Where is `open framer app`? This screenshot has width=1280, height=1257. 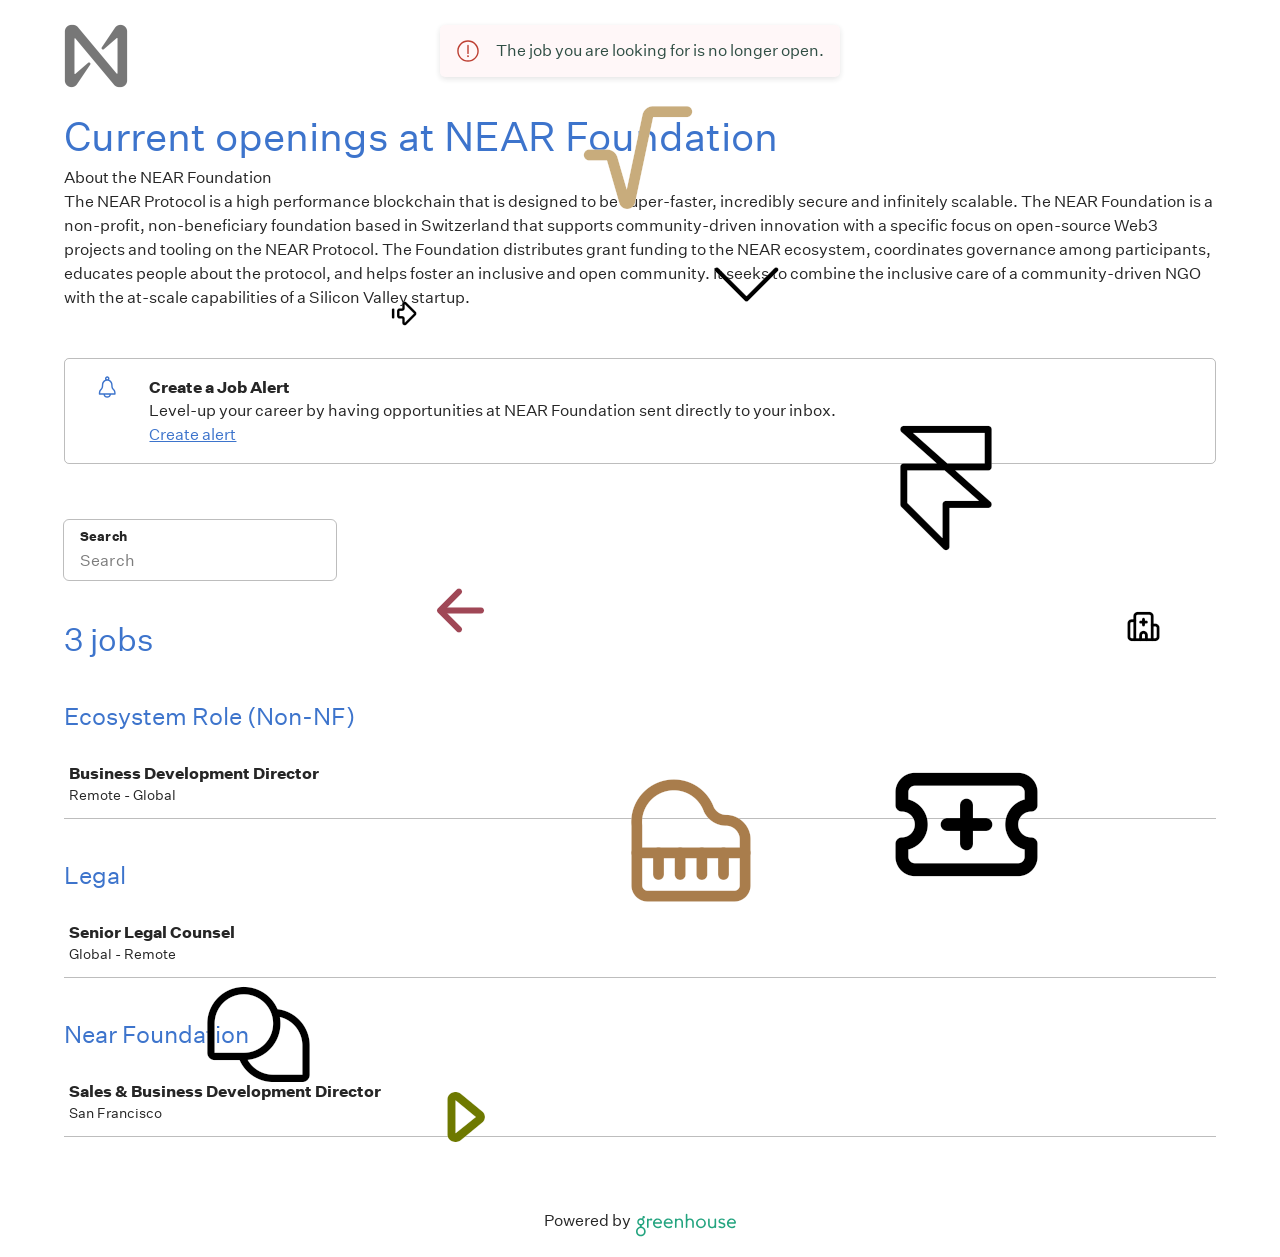 open framer app is located at coordinates (946, 481).